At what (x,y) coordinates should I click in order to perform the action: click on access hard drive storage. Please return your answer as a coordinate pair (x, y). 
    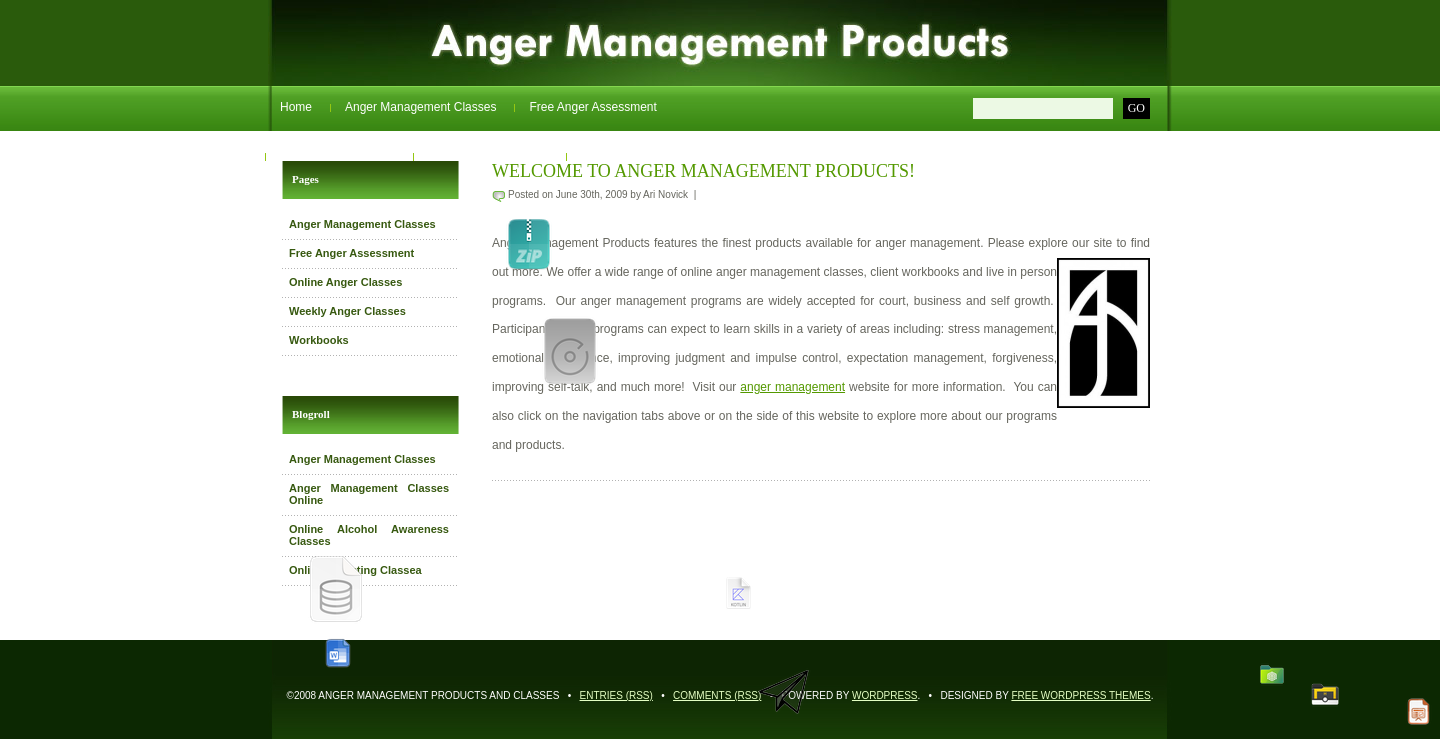
    Looking at the image, I should click on (570, 351).